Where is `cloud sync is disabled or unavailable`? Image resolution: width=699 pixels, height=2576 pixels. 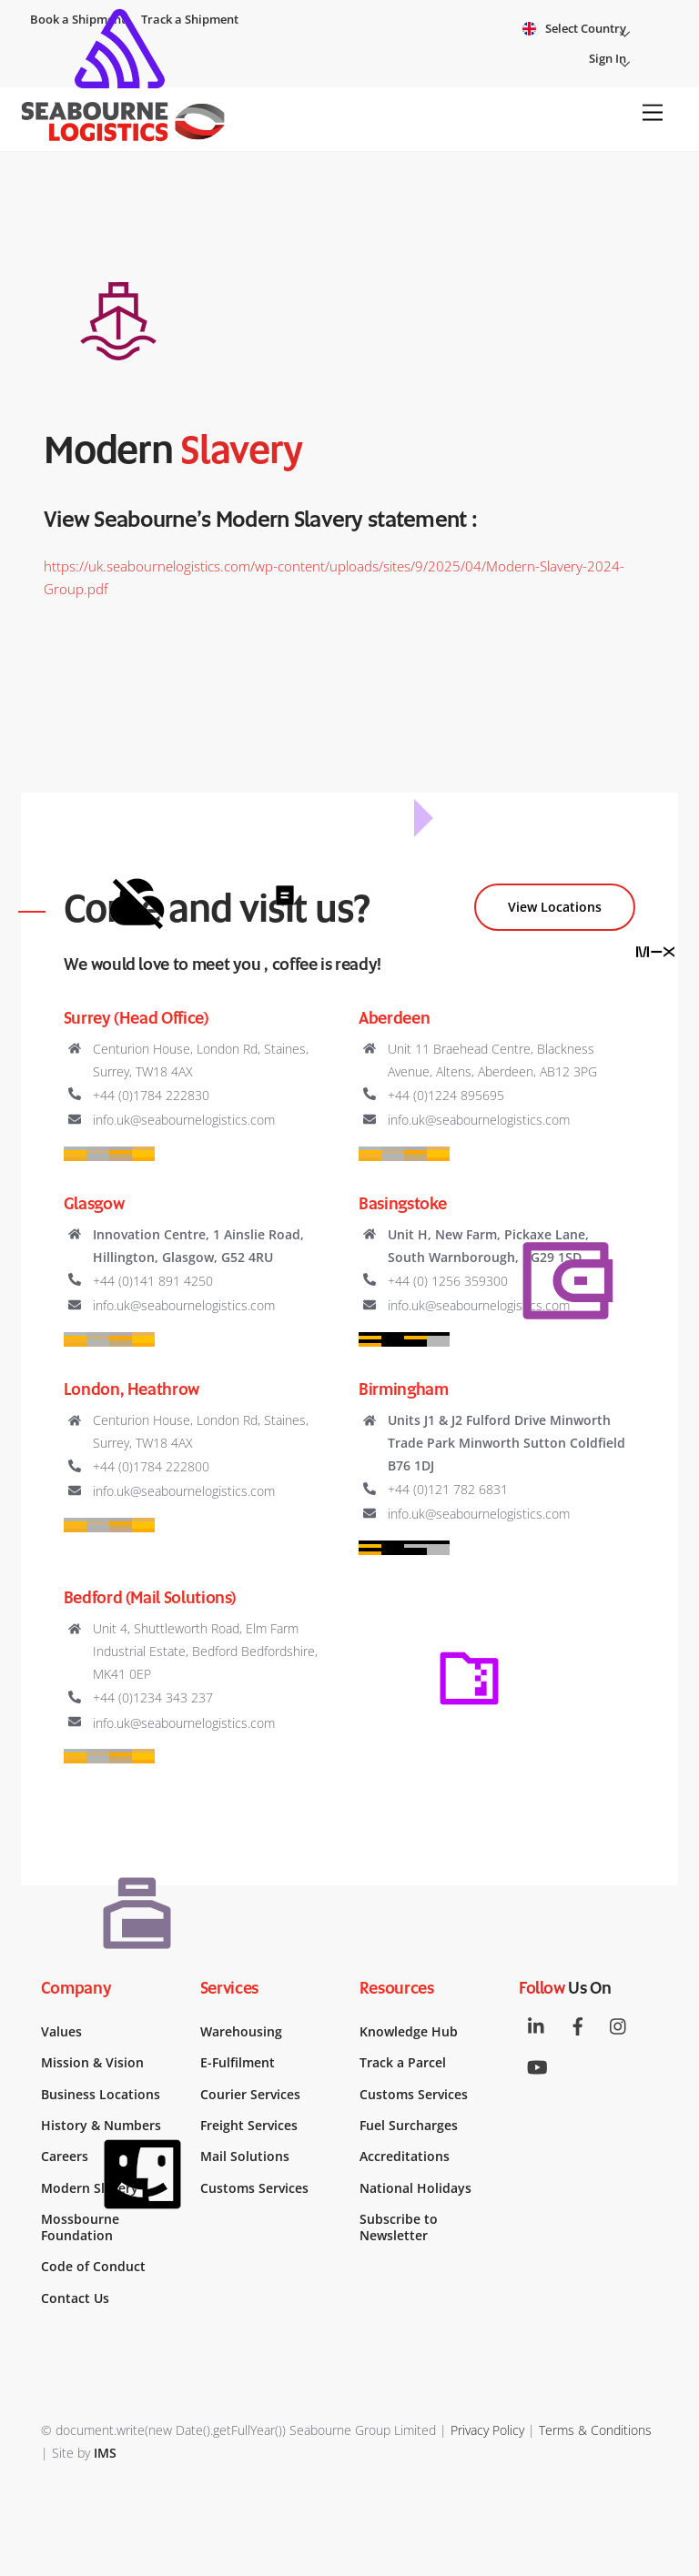
cloud sync is disabled or unavailable is located at coordinates (137, 903).